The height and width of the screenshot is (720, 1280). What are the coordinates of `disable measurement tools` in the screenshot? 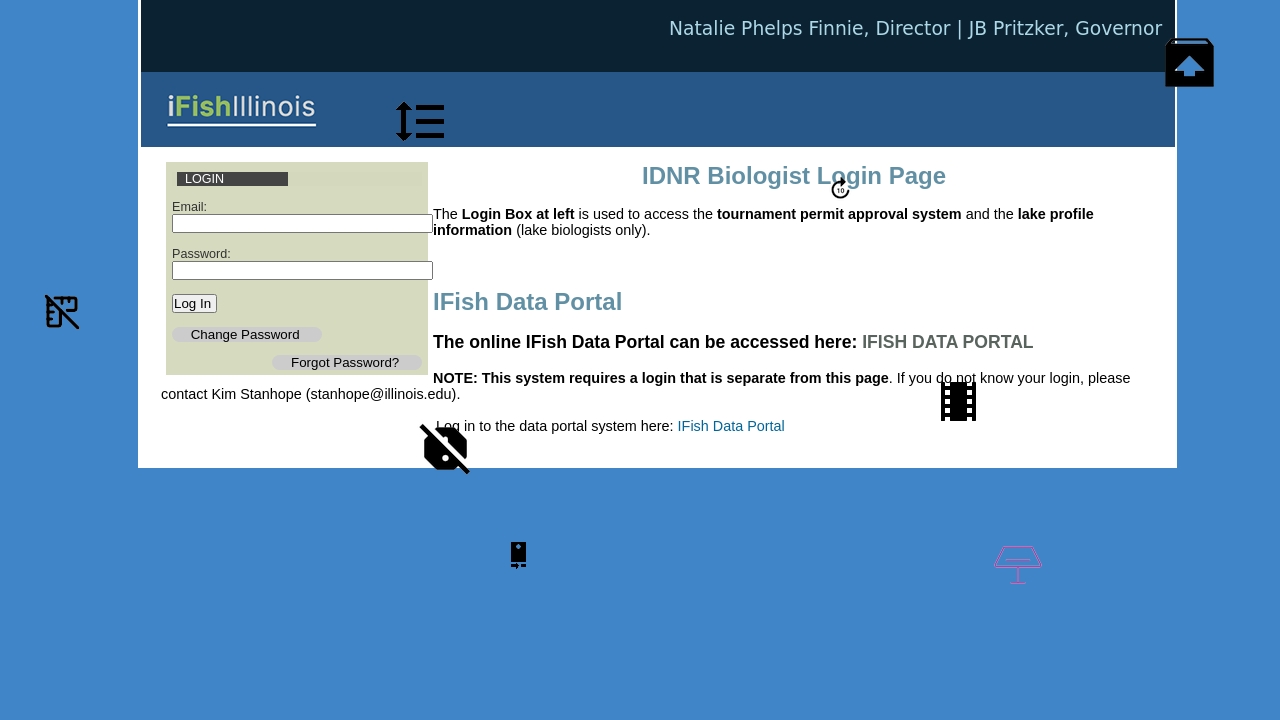 It's located at (62, 312).